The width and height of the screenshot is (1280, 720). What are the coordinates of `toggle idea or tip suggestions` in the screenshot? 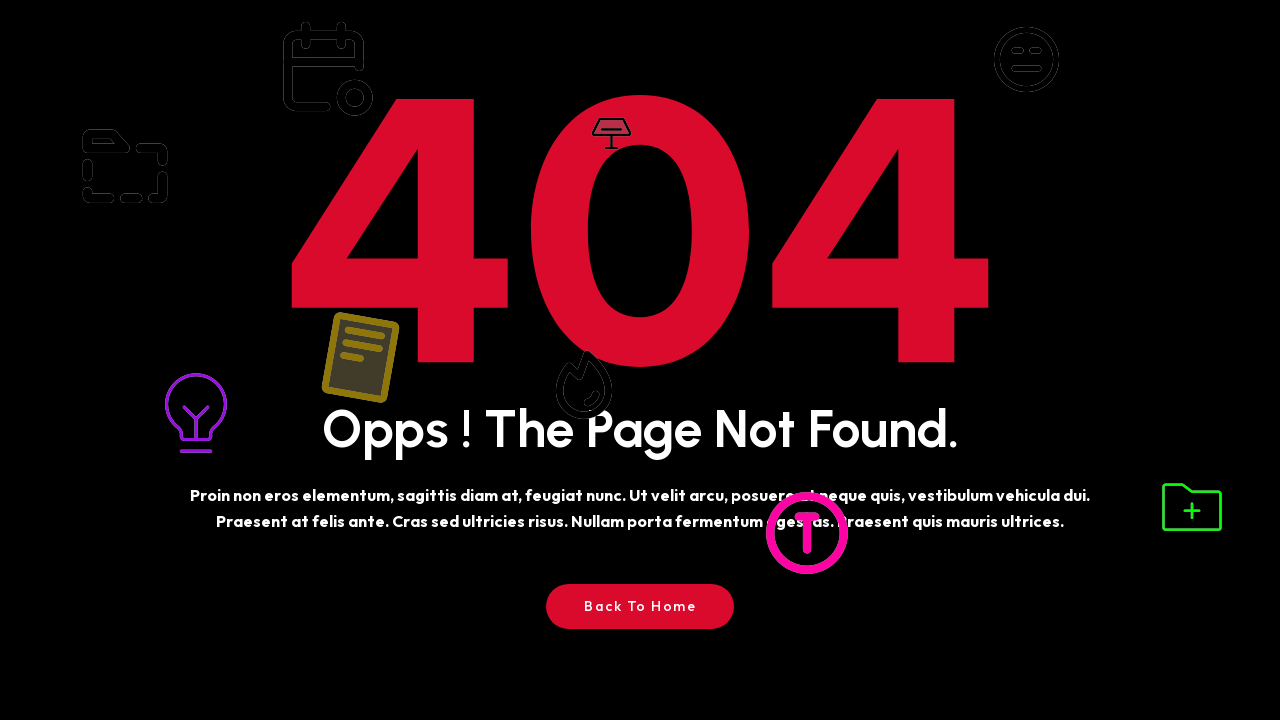 It's located at (196, 413).